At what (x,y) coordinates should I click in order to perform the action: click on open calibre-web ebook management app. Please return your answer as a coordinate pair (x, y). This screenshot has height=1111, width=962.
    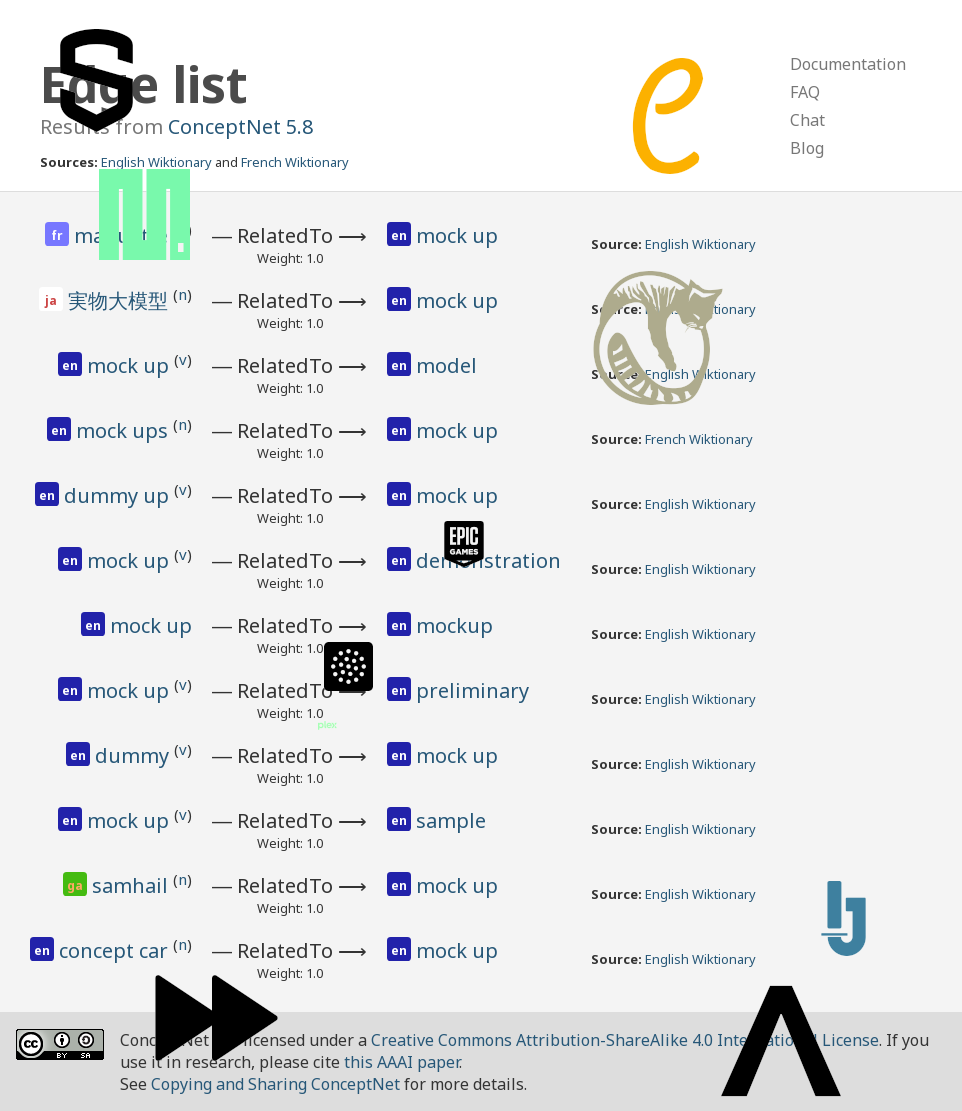
    Looking at the image, I should click on (668, 116).